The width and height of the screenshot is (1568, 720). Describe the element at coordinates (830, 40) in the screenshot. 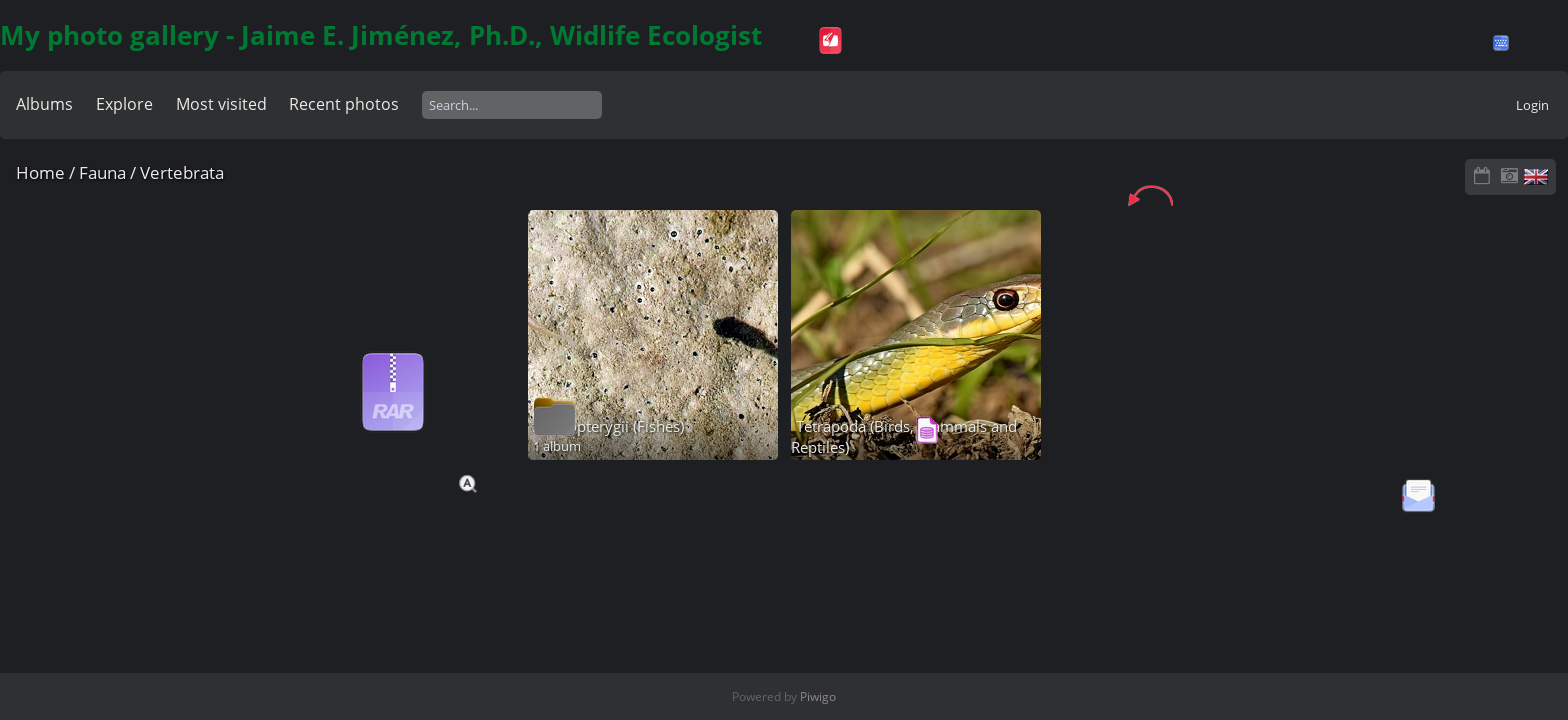

I see `an EPS image file` at that location.